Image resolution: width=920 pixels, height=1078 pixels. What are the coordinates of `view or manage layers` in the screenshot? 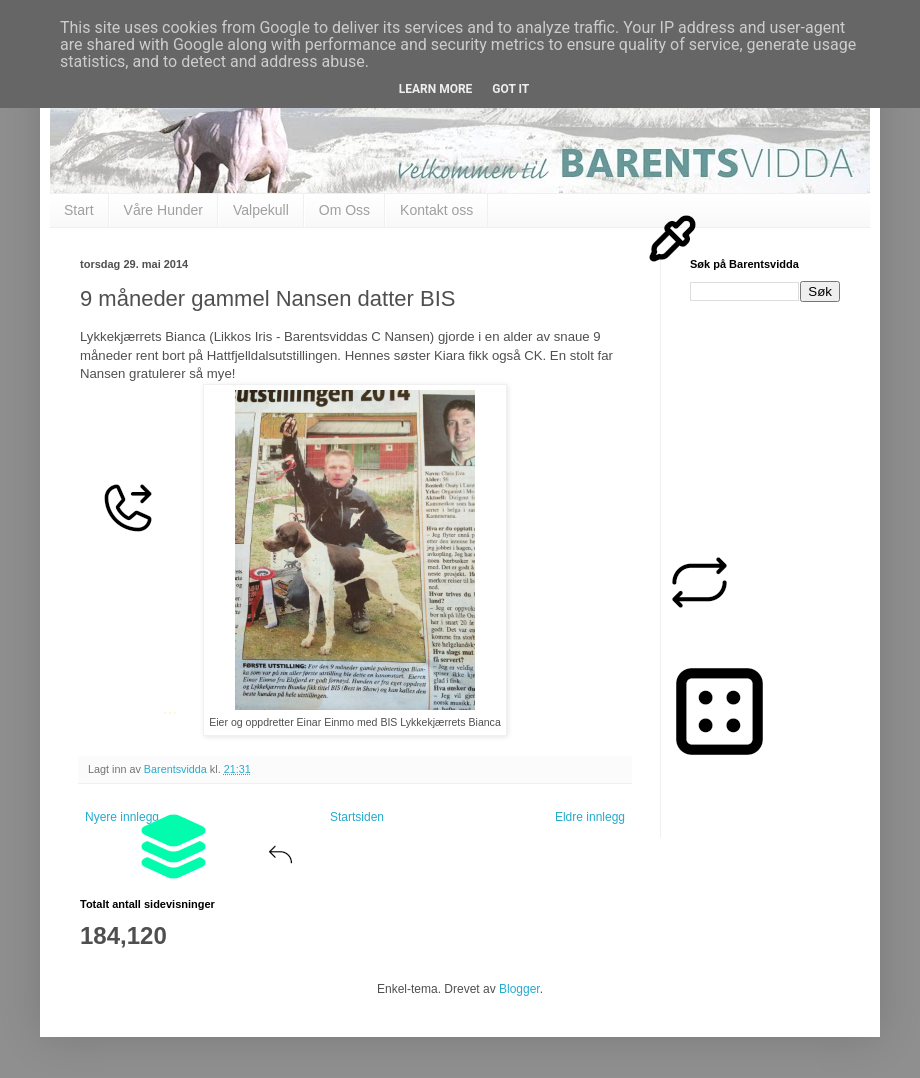 It's located at (173, 846).